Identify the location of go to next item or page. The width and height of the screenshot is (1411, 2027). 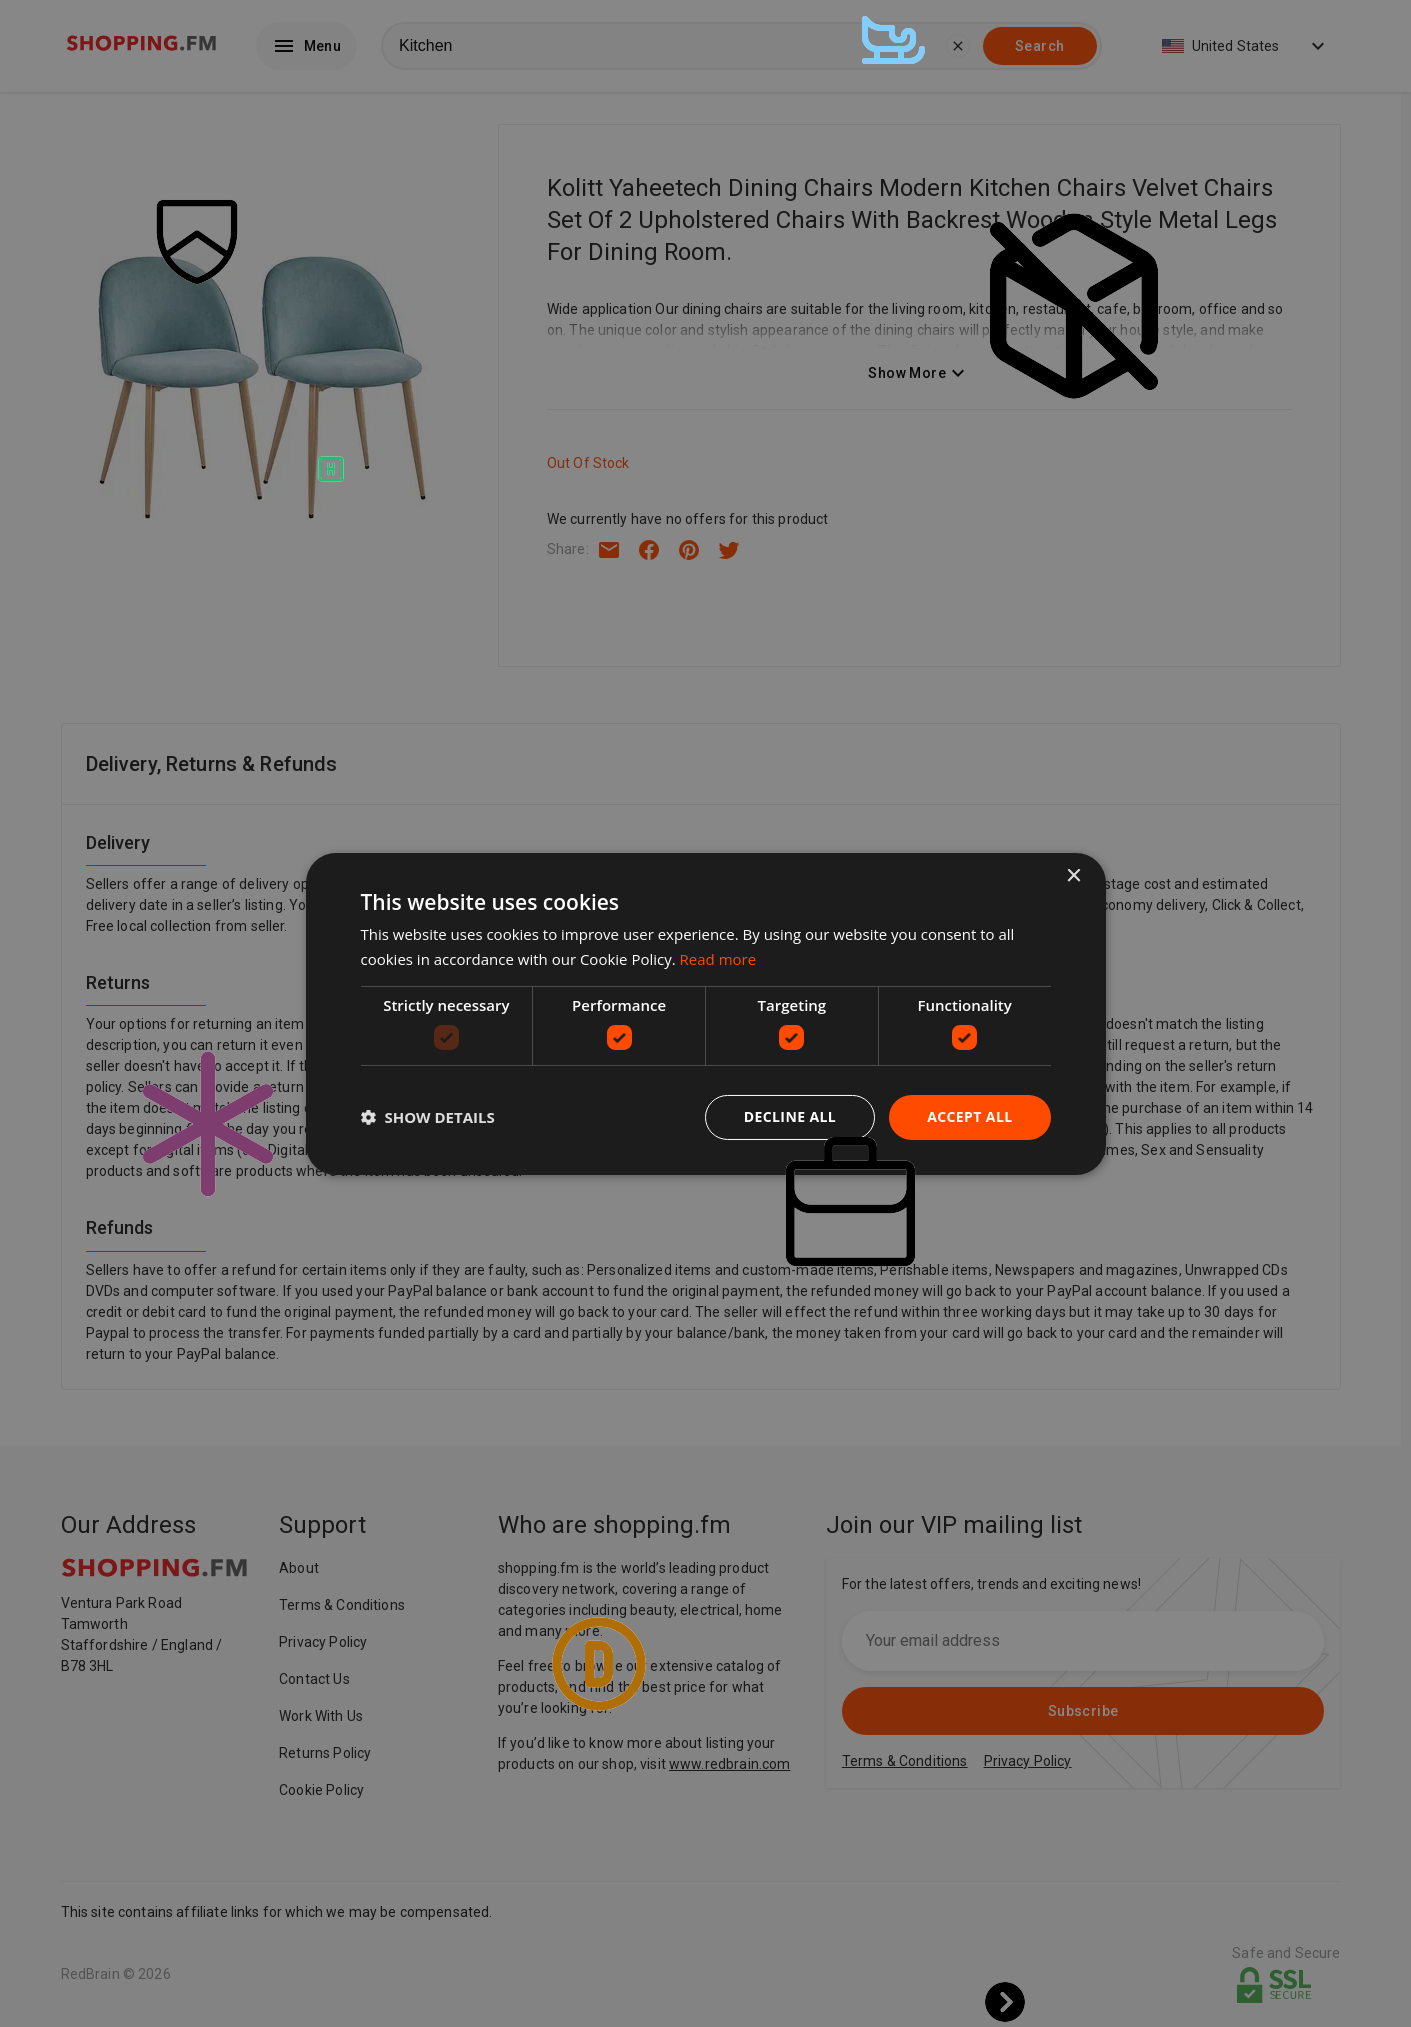
(1005, 2002).